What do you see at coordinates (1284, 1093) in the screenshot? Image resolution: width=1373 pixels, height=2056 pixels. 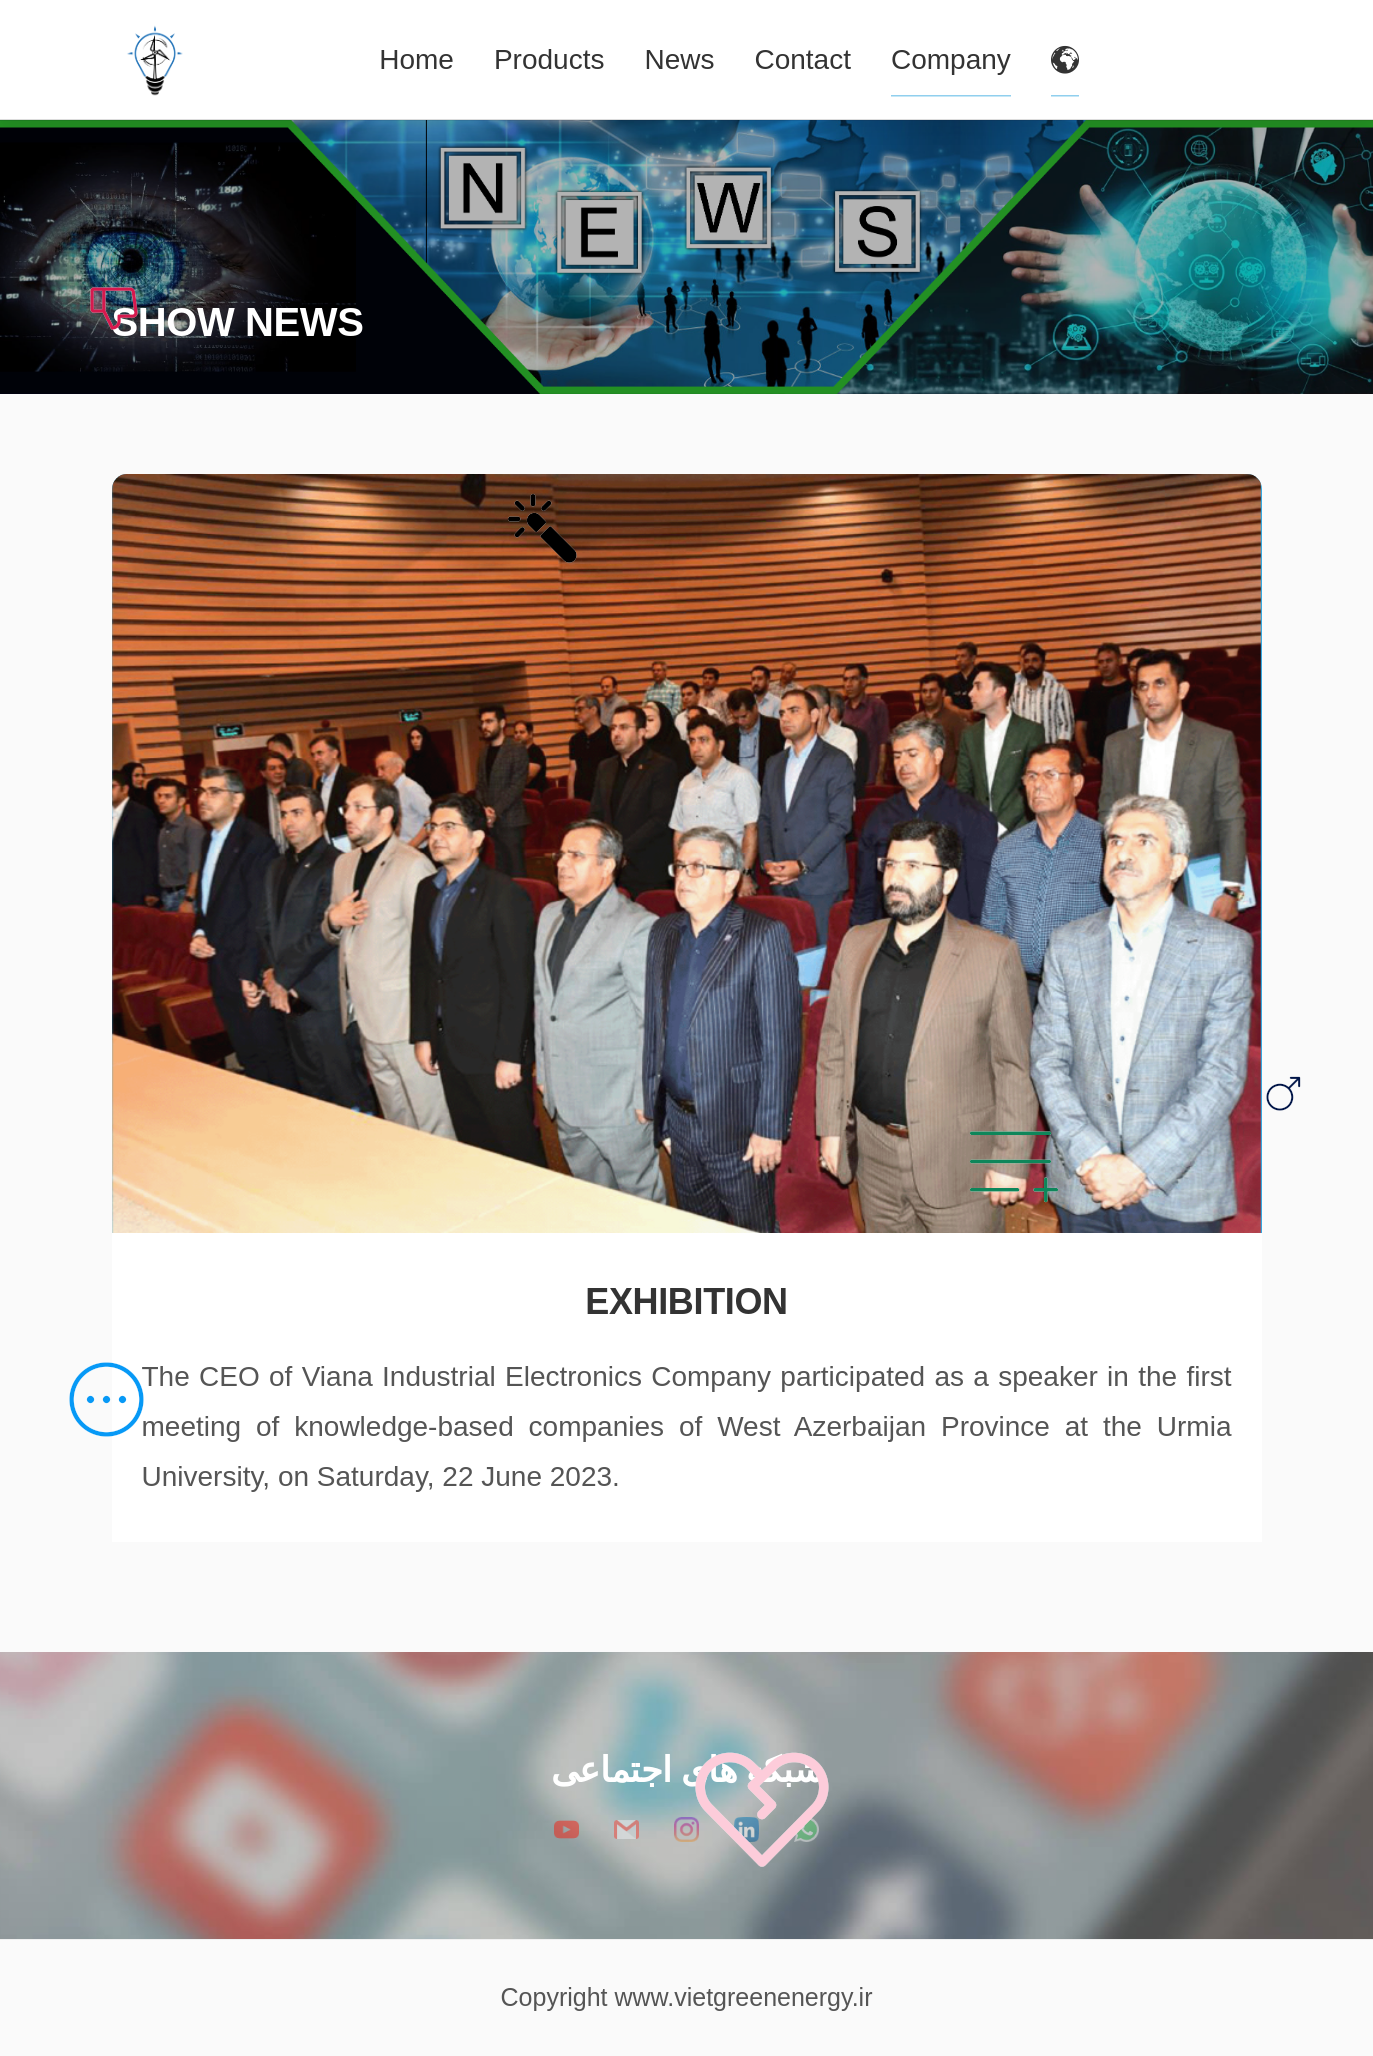 I see `indicates male gender selection` at bounding box center [1284, 1093].